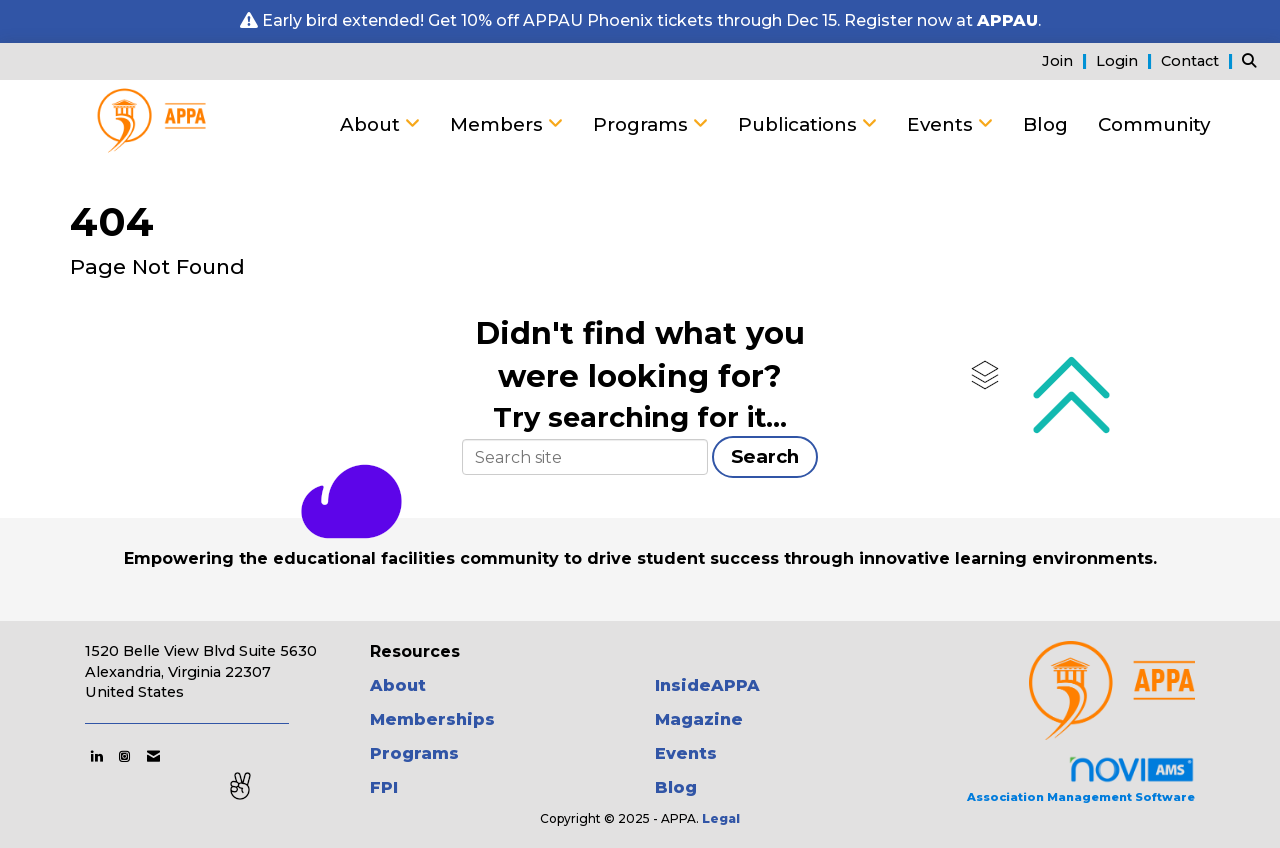 The height and width of the screenshot is (848, 1280). Describe the element at coordinates (985, 375) in the screenshot. I see `view layers or stacked content` at that location.